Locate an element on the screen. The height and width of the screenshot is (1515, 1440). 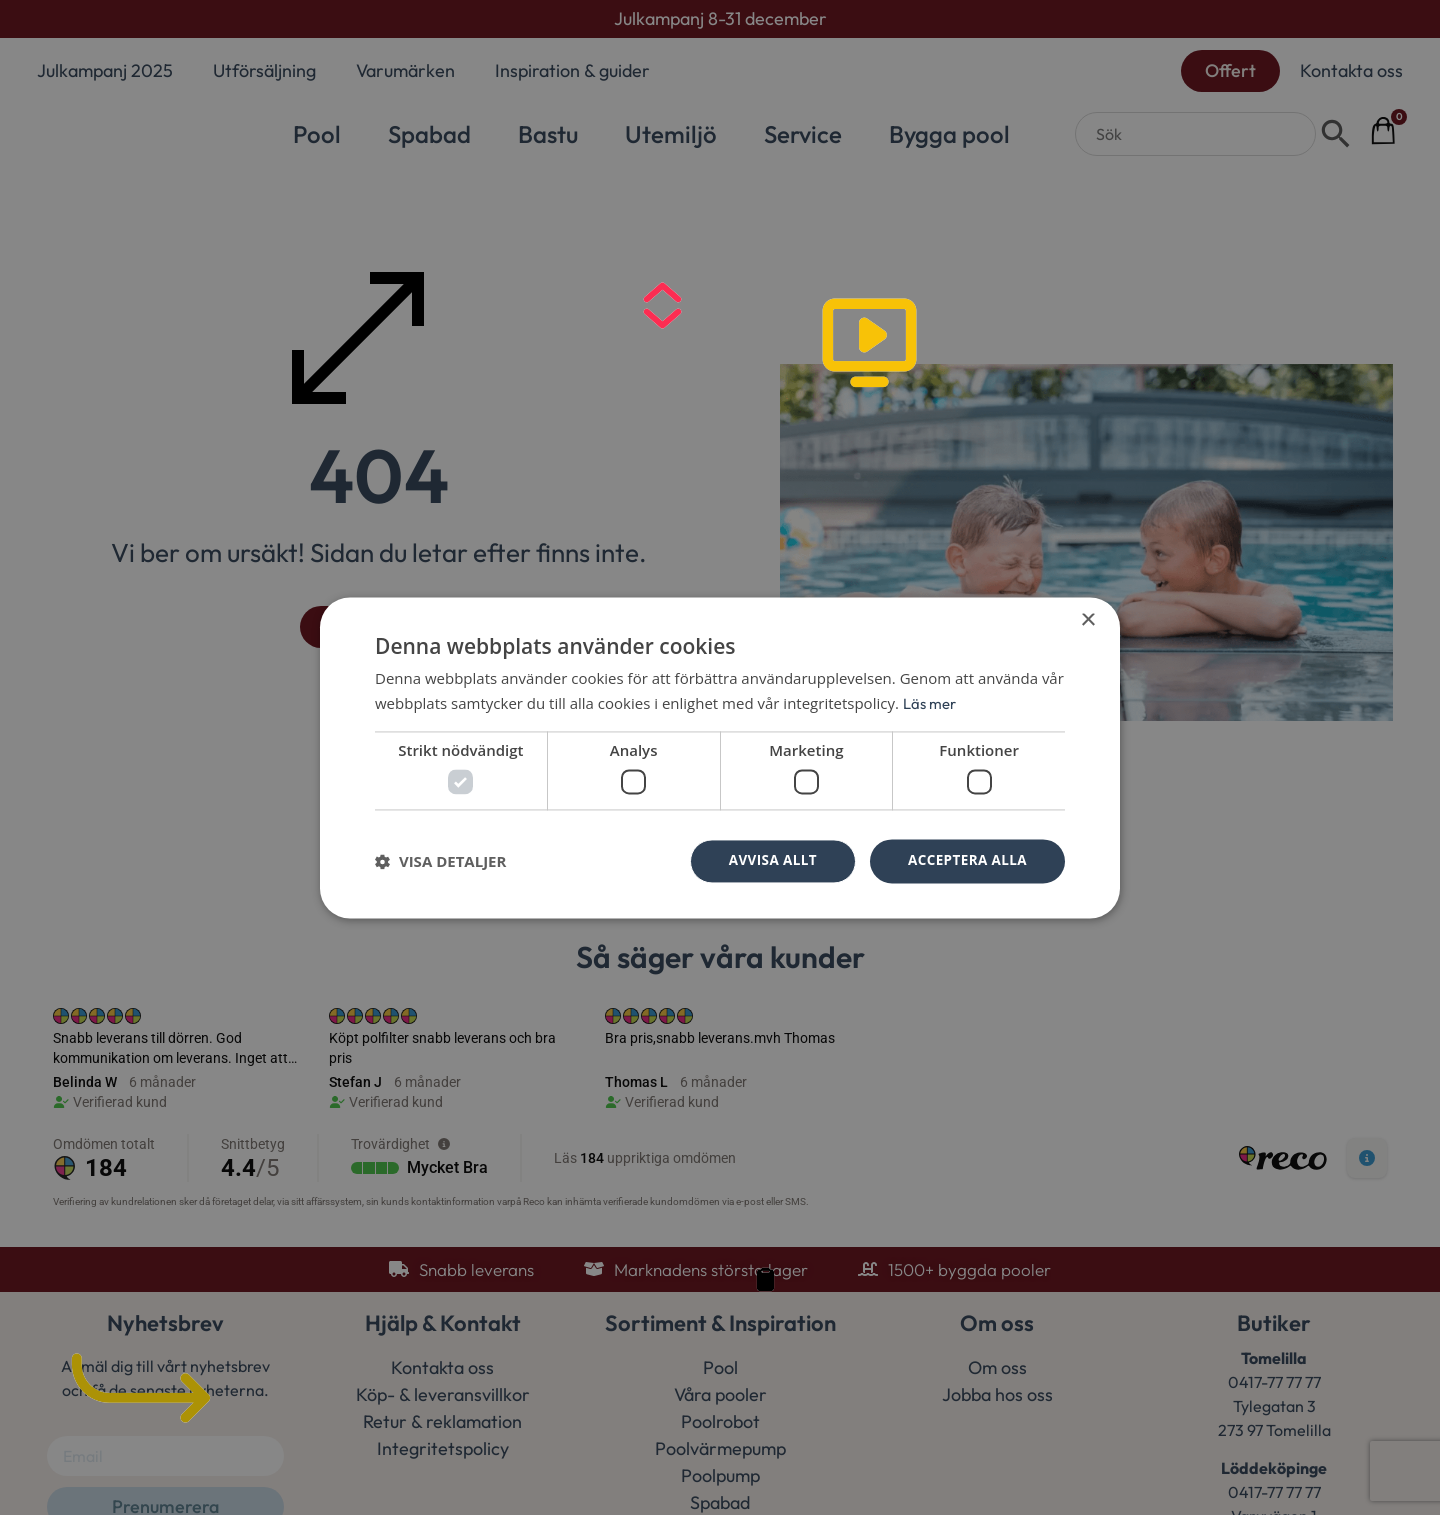
resize a window or element is located at coordinates (358, 338).